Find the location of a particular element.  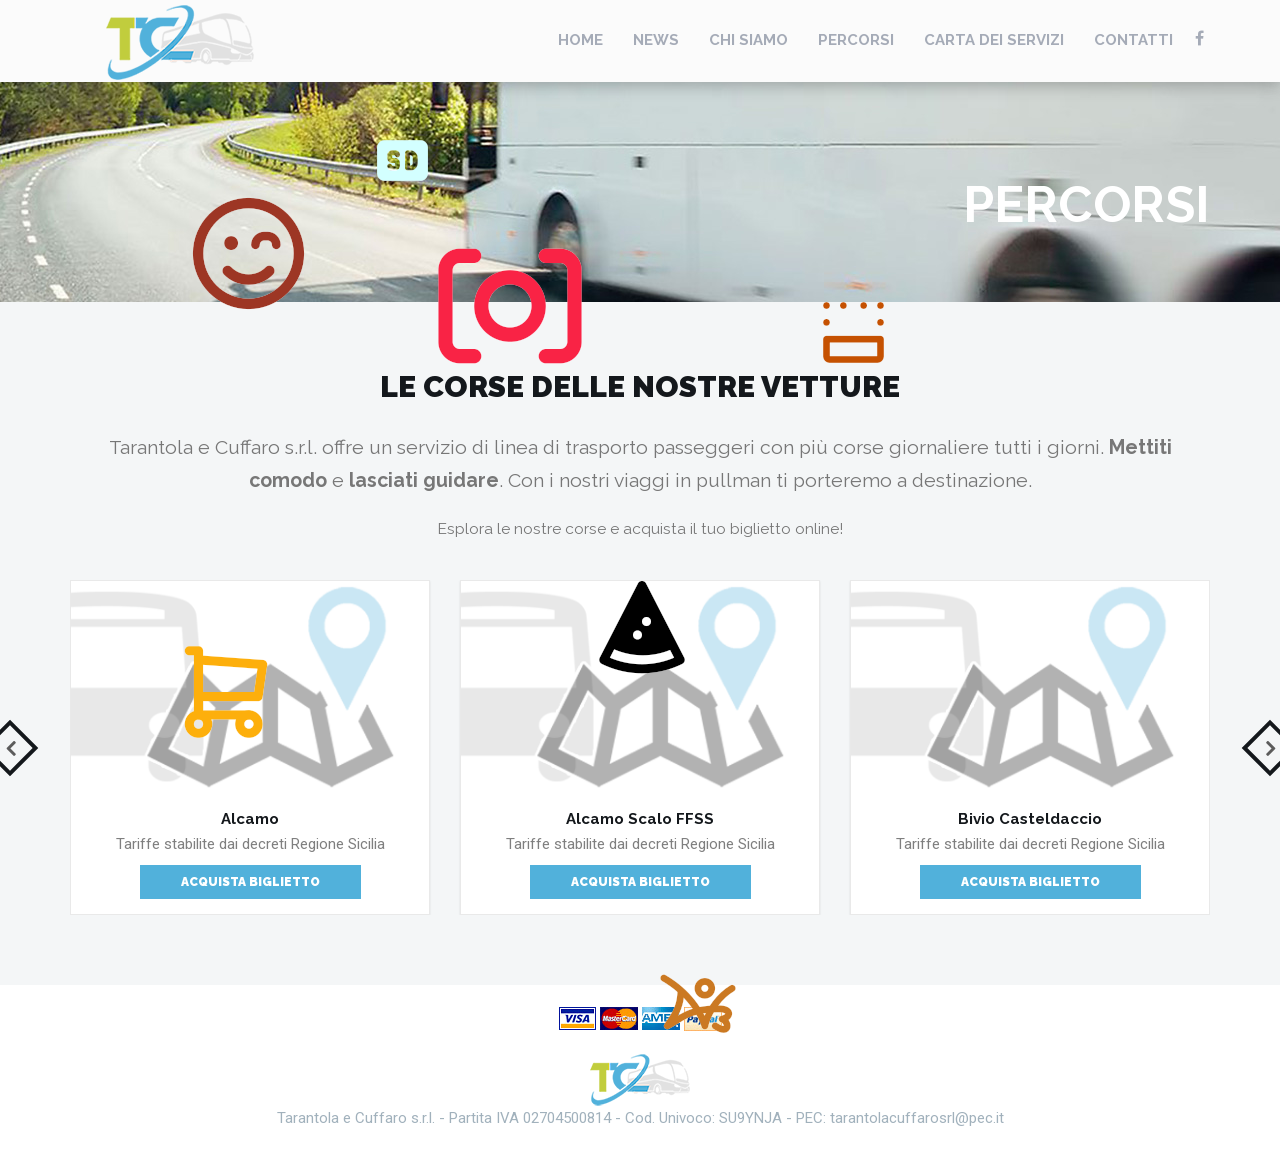

align content to bottom of container is located at coordinates (853, 332).